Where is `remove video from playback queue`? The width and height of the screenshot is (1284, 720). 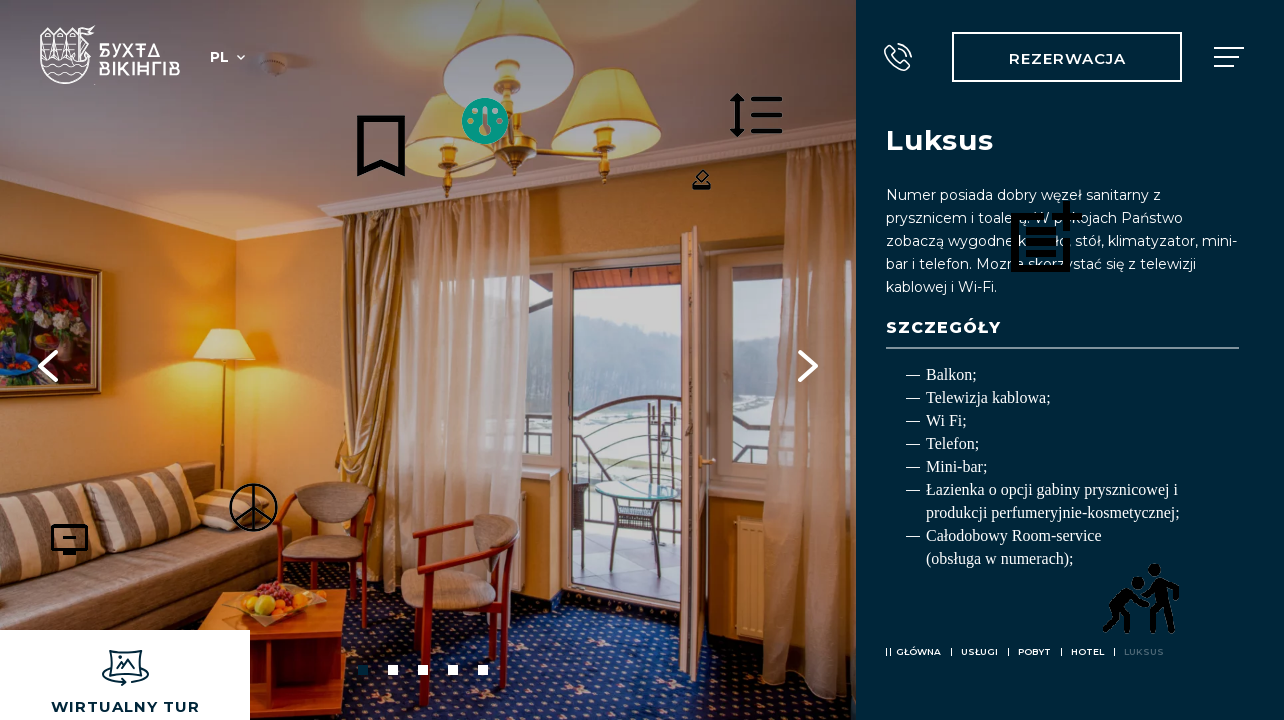
remove video from playback queue is located at coordinates (69, 539).